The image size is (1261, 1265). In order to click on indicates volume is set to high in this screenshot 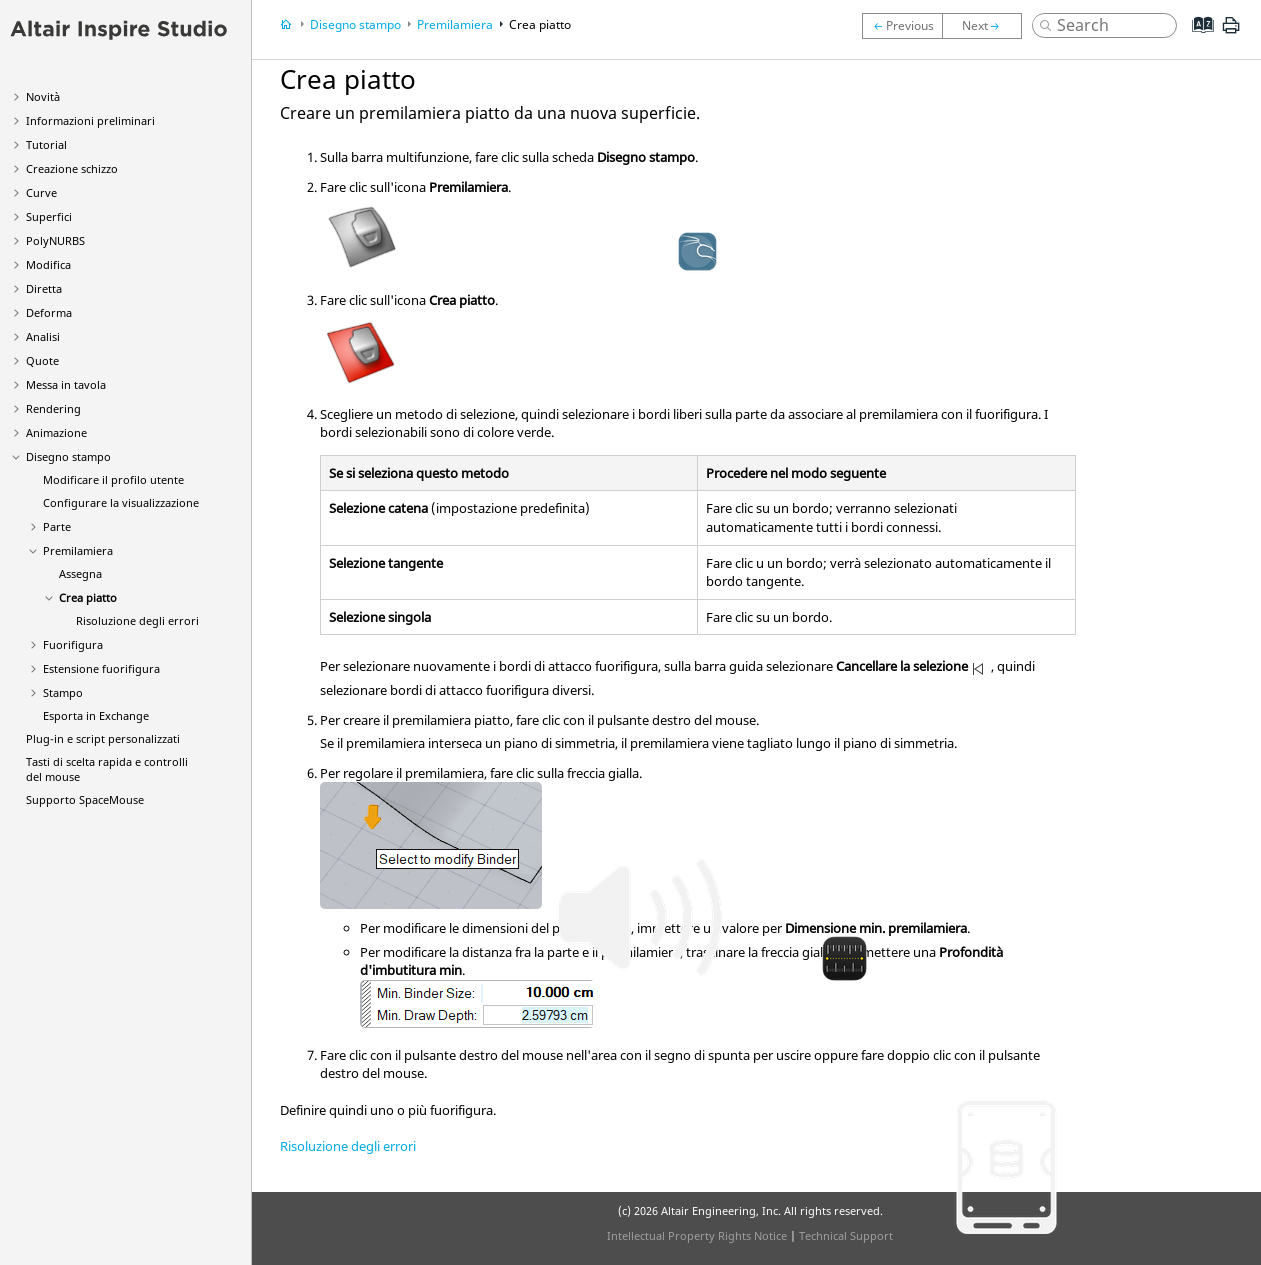, I will do `click(640, 917)`.